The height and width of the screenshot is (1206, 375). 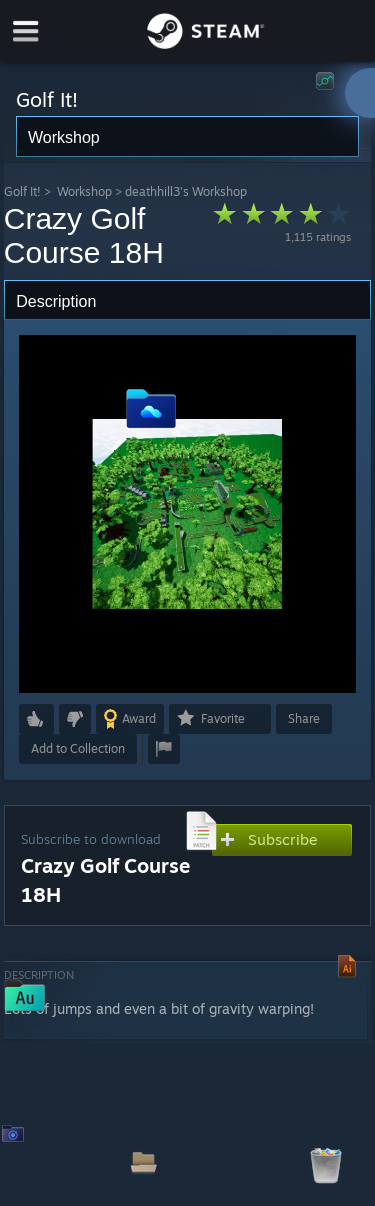 I want to click on open Adobe Audition project files folder, so click(x=24, y=996).